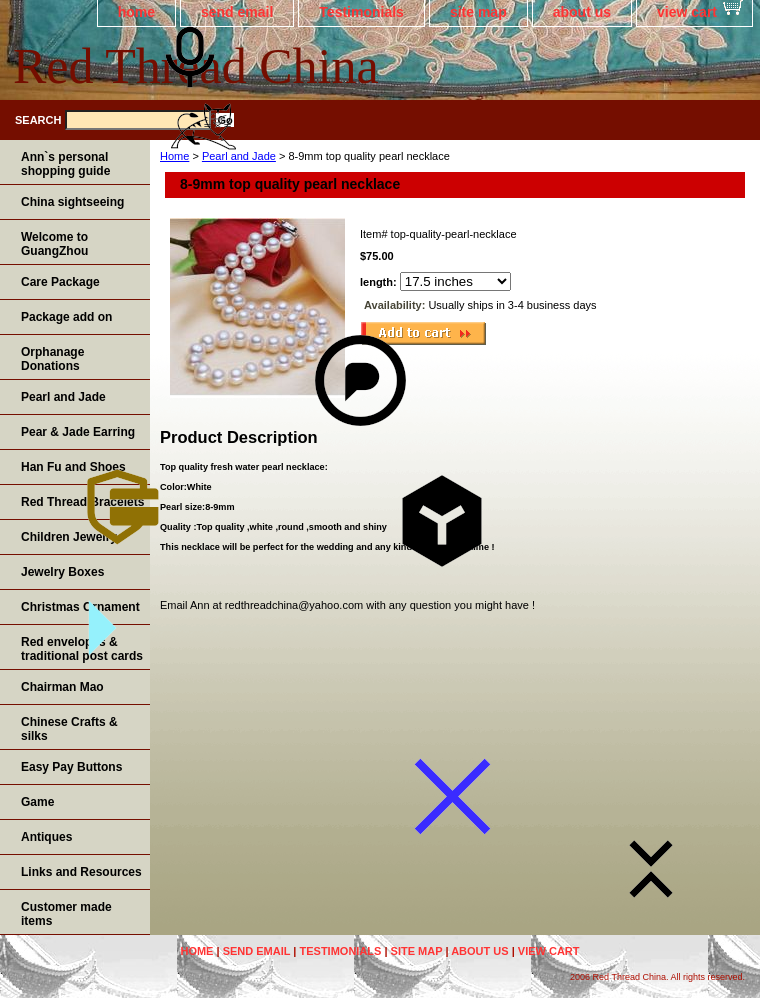  What do you see at coordinates (442, 521) in the screenshot?
I see `Unity game engine logo` at bounding box center [442, 521].